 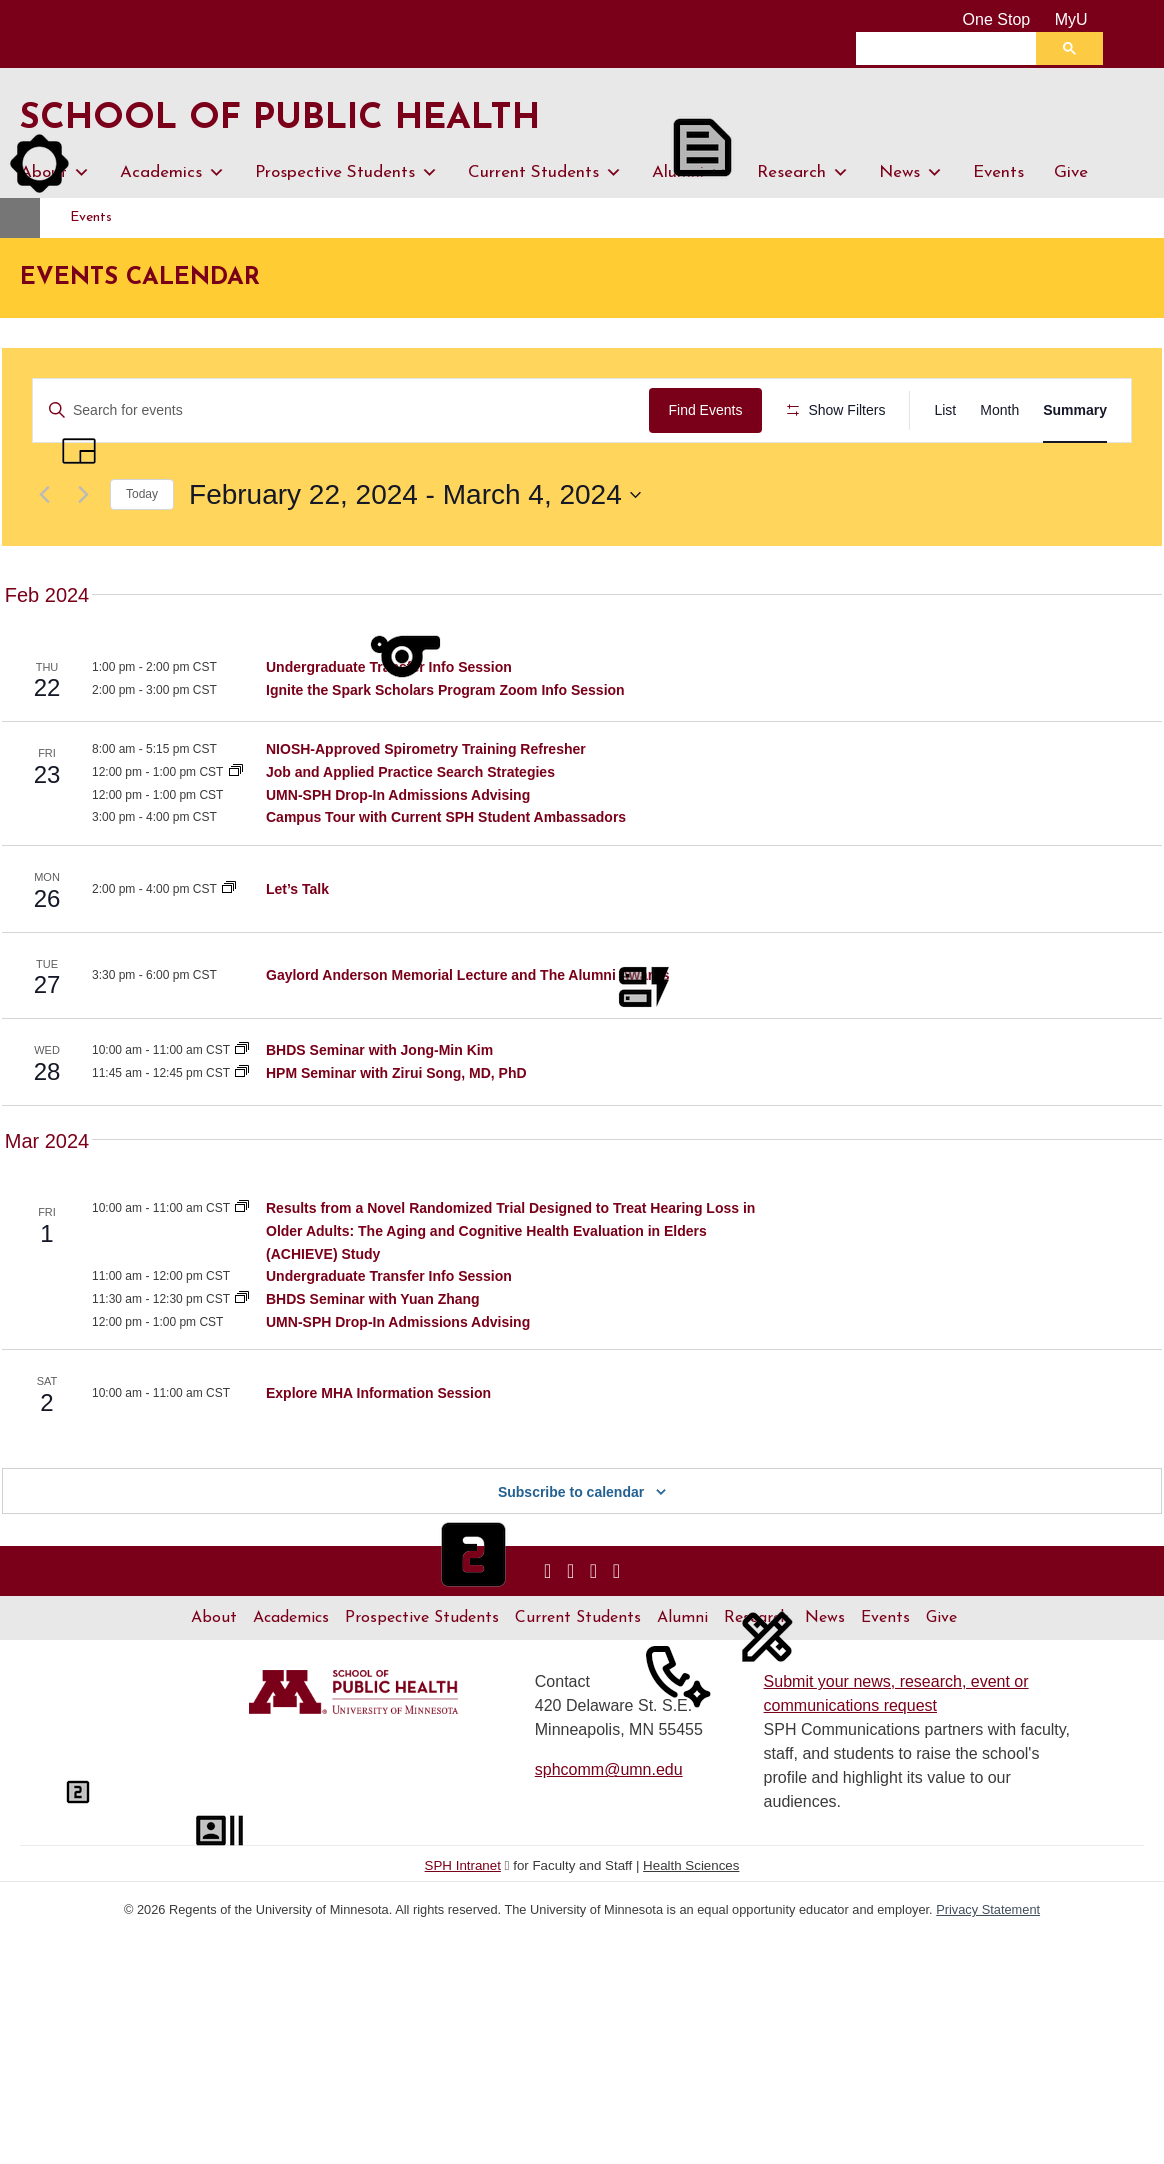 What do you see at coordinates (676, 1673) in the screenshot?
I see `AI-powered calling or smart call features` at bounding box center [676, 1673].